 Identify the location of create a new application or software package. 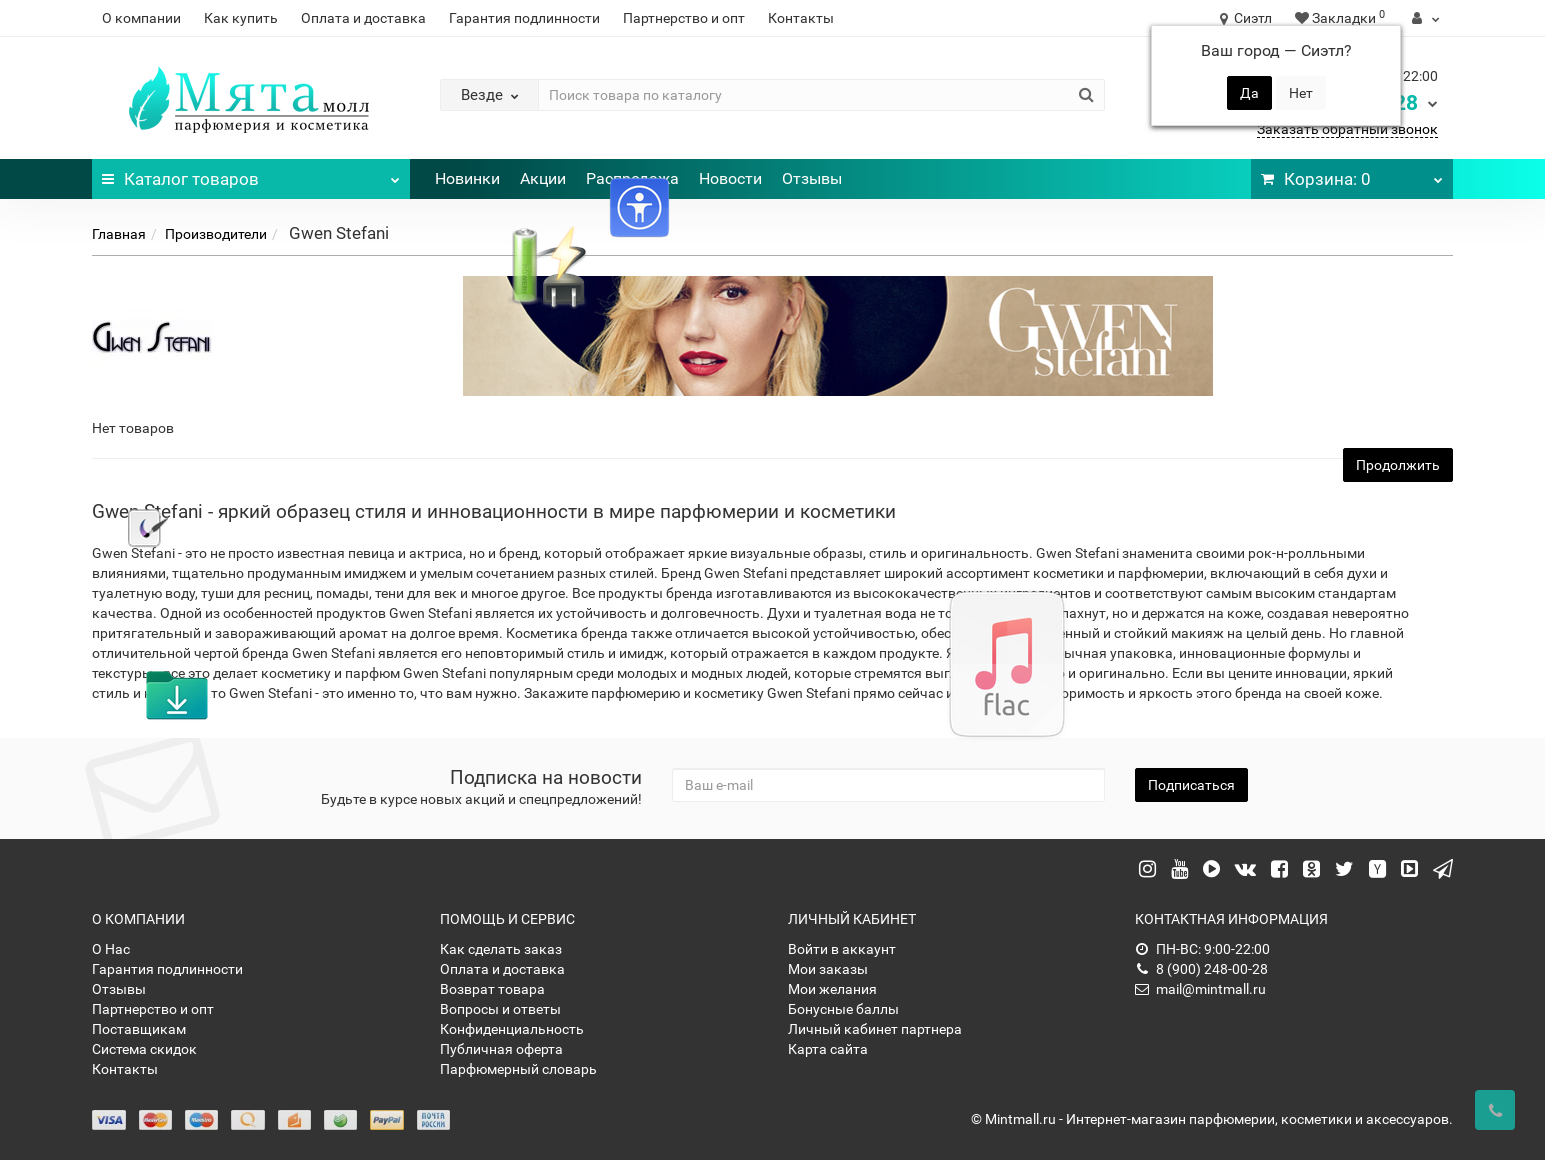
(148, 528).